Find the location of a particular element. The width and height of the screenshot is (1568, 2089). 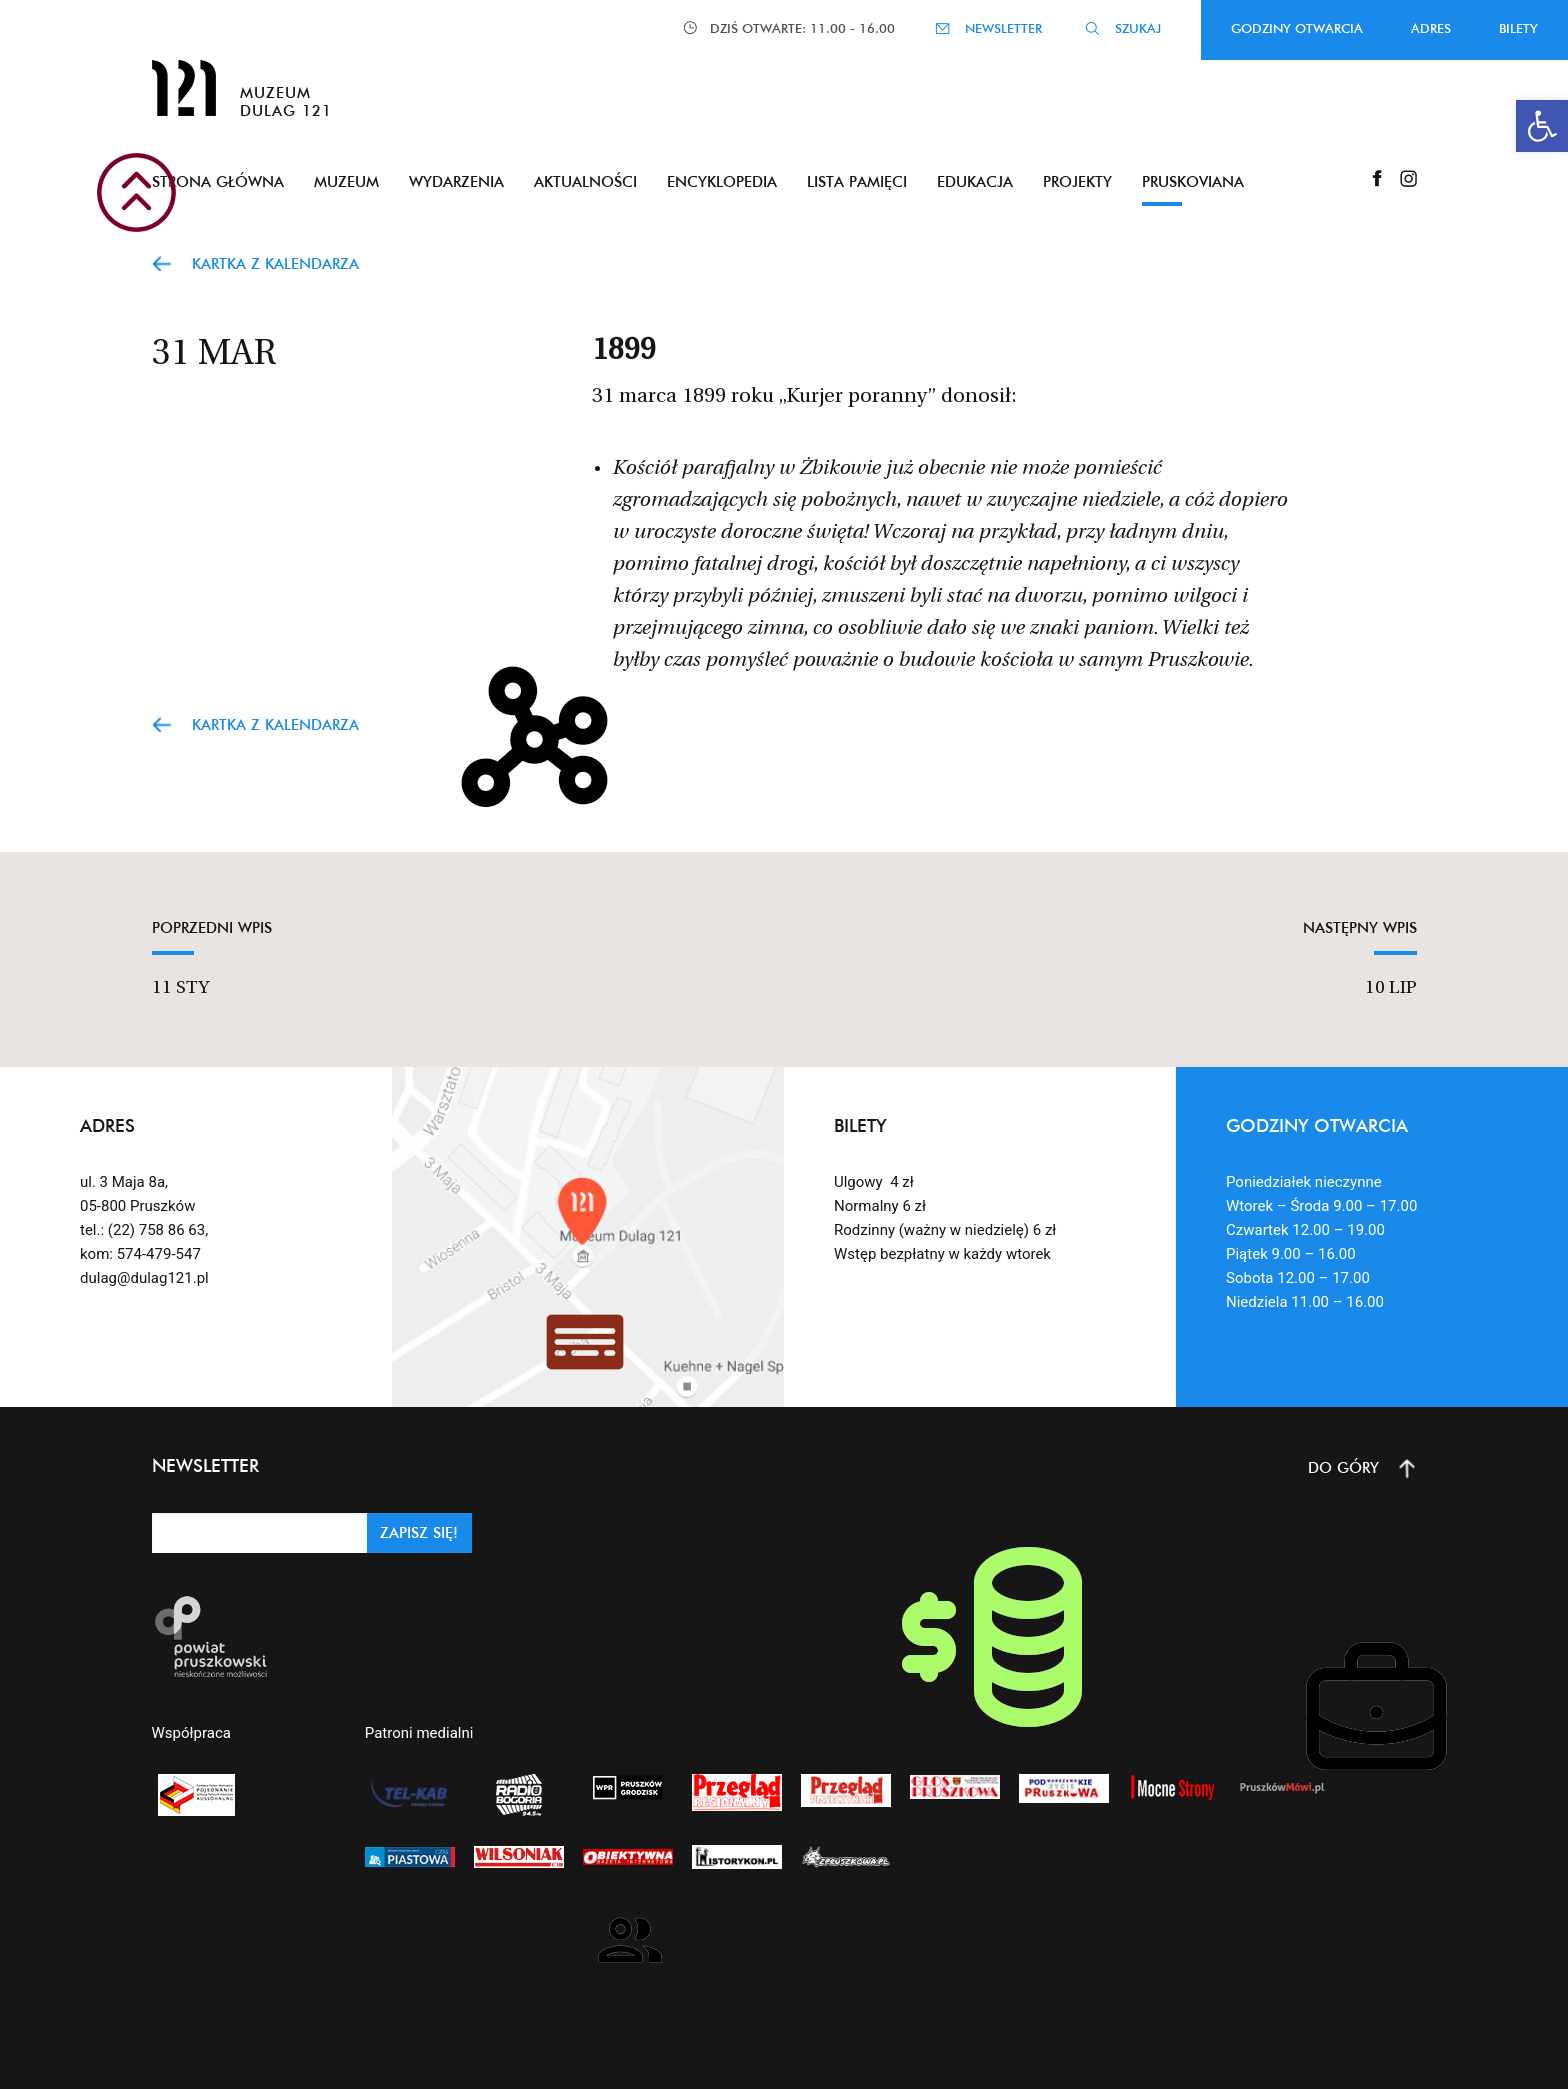

view business plan or financial overview is located at coordinates (992, 1637).